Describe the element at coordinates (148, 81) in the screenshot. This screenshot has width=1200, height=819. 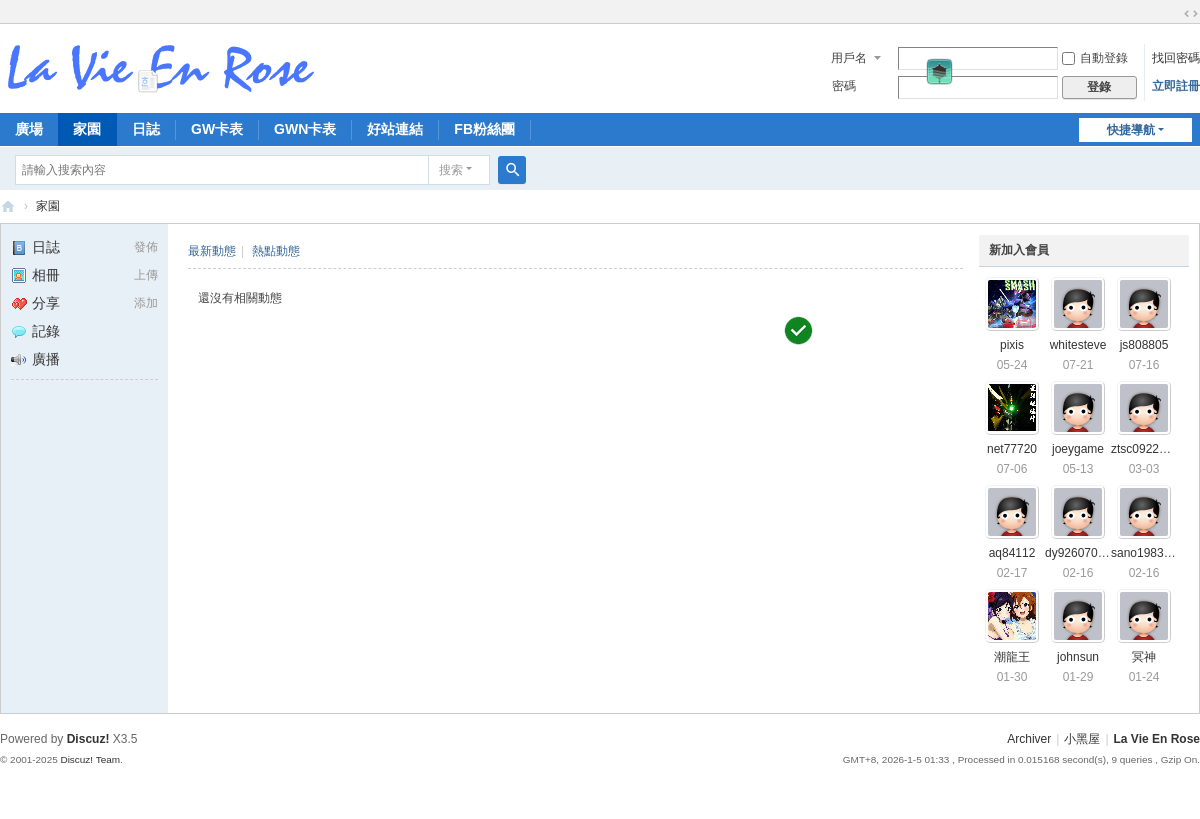
I see `a hancom hangul word processor document file` at that location.